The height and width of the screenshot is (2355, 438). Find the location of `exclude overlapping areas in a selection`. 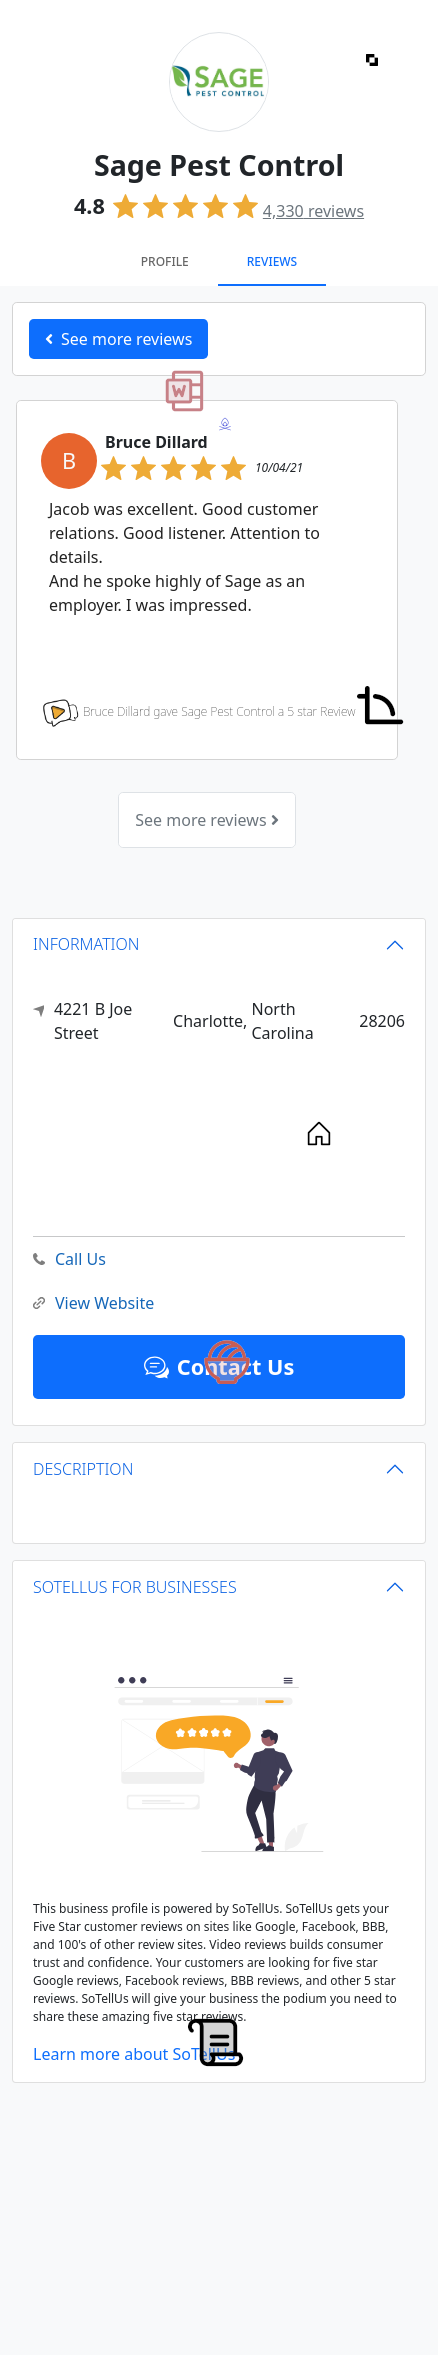

exclude overlapping areas in a selection is located at coordinates (372, 60).